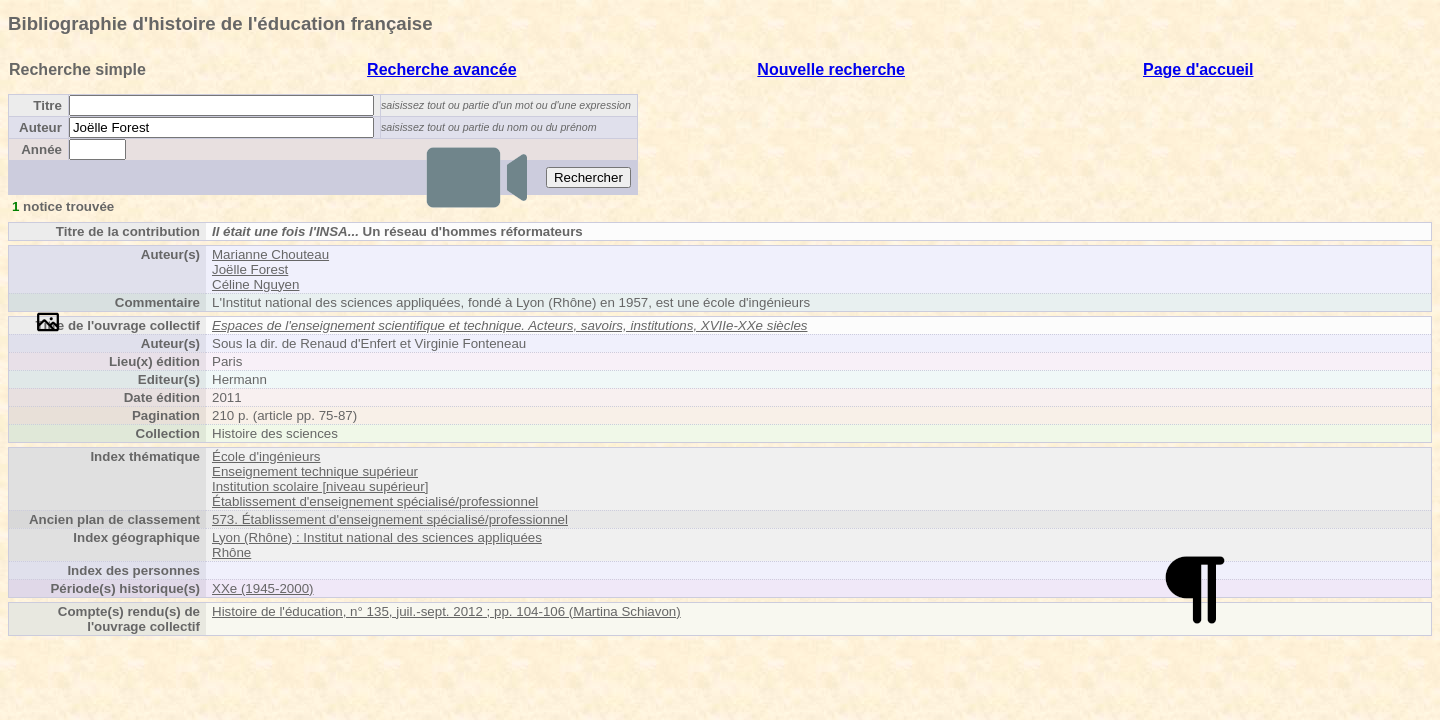 Image resolution: width=1440 pixels, height=720 pixels. I want to click on start a video call, so click(473, 177).